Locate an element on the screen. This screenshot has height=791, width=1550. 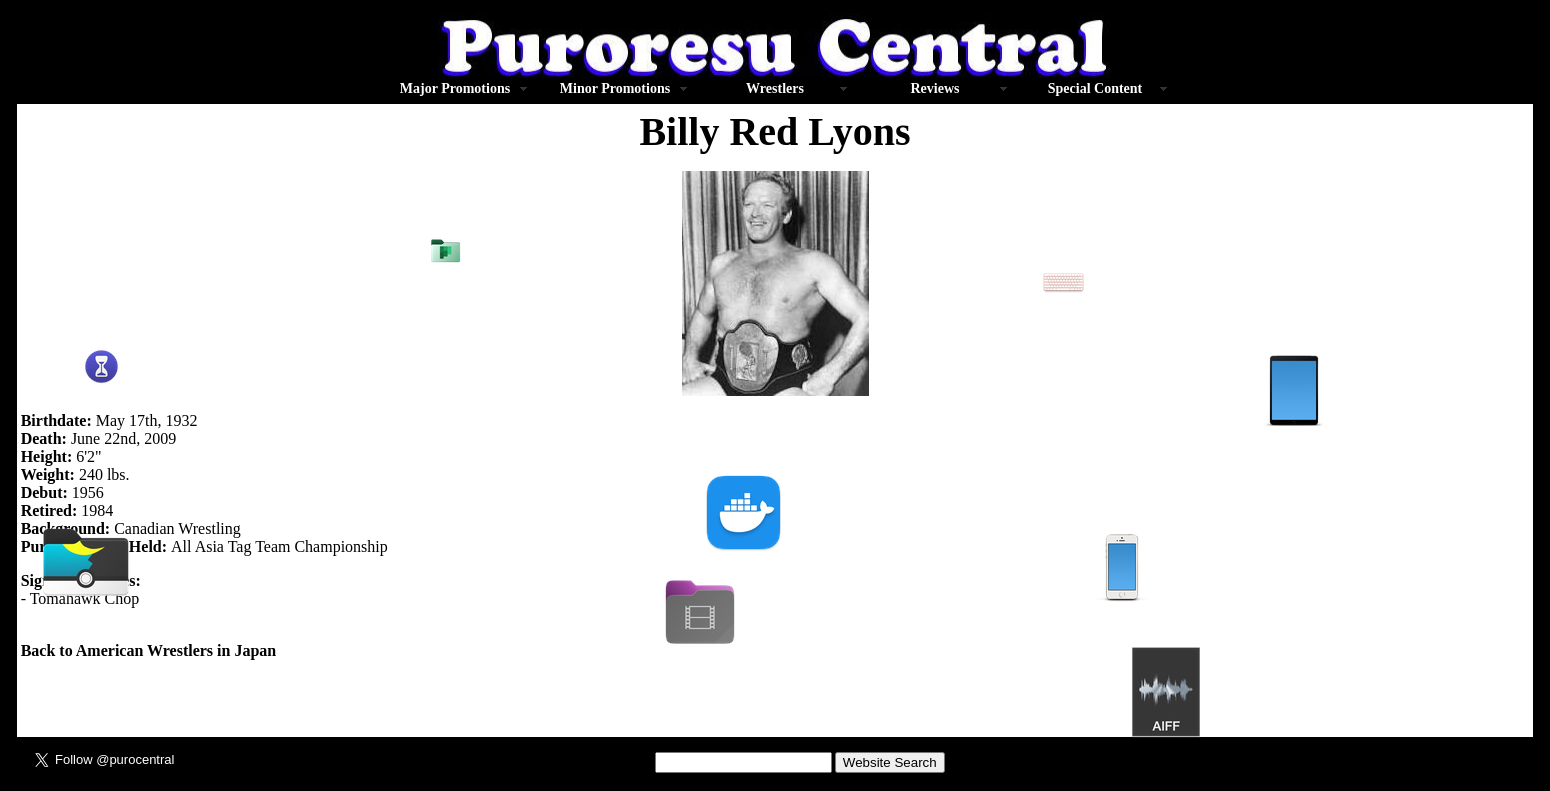
open your videos folder is located at coordinates (700, 612).